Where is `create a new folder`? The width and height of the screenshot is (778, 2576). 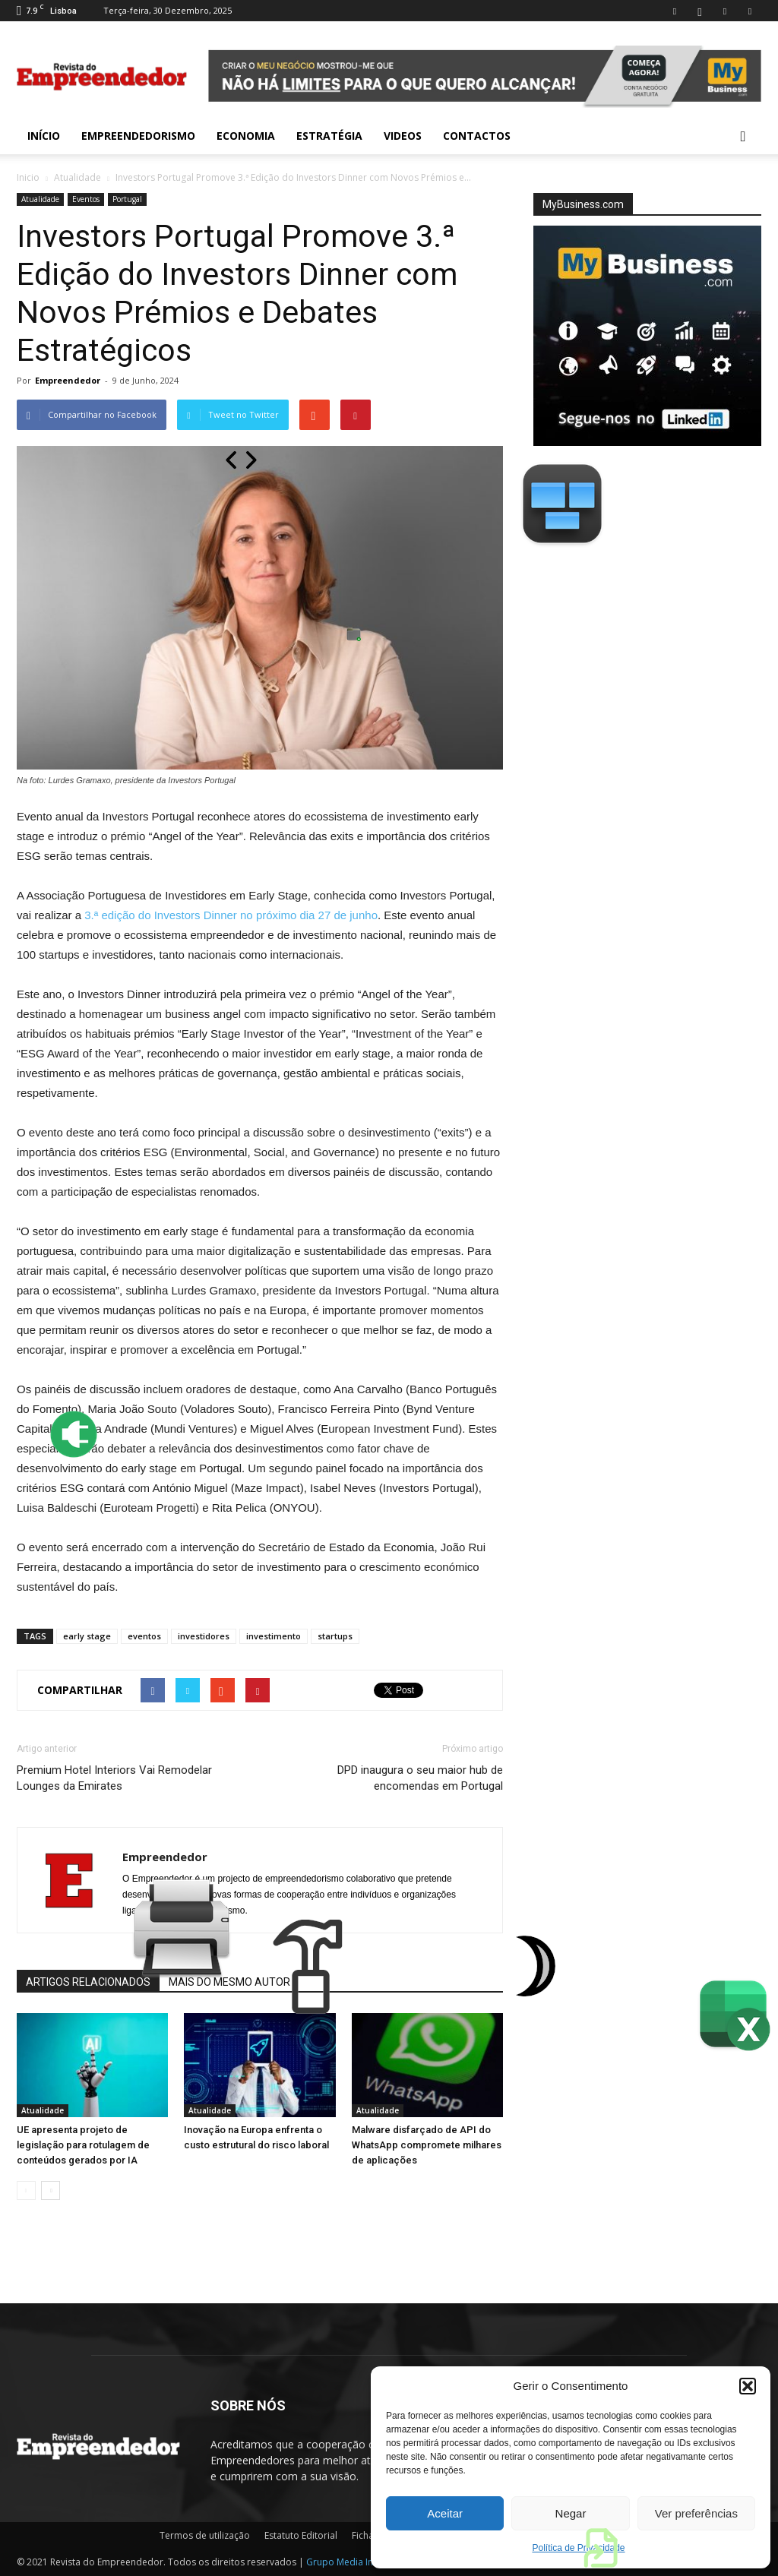
create a new folder is located at coordinates (353, 634).